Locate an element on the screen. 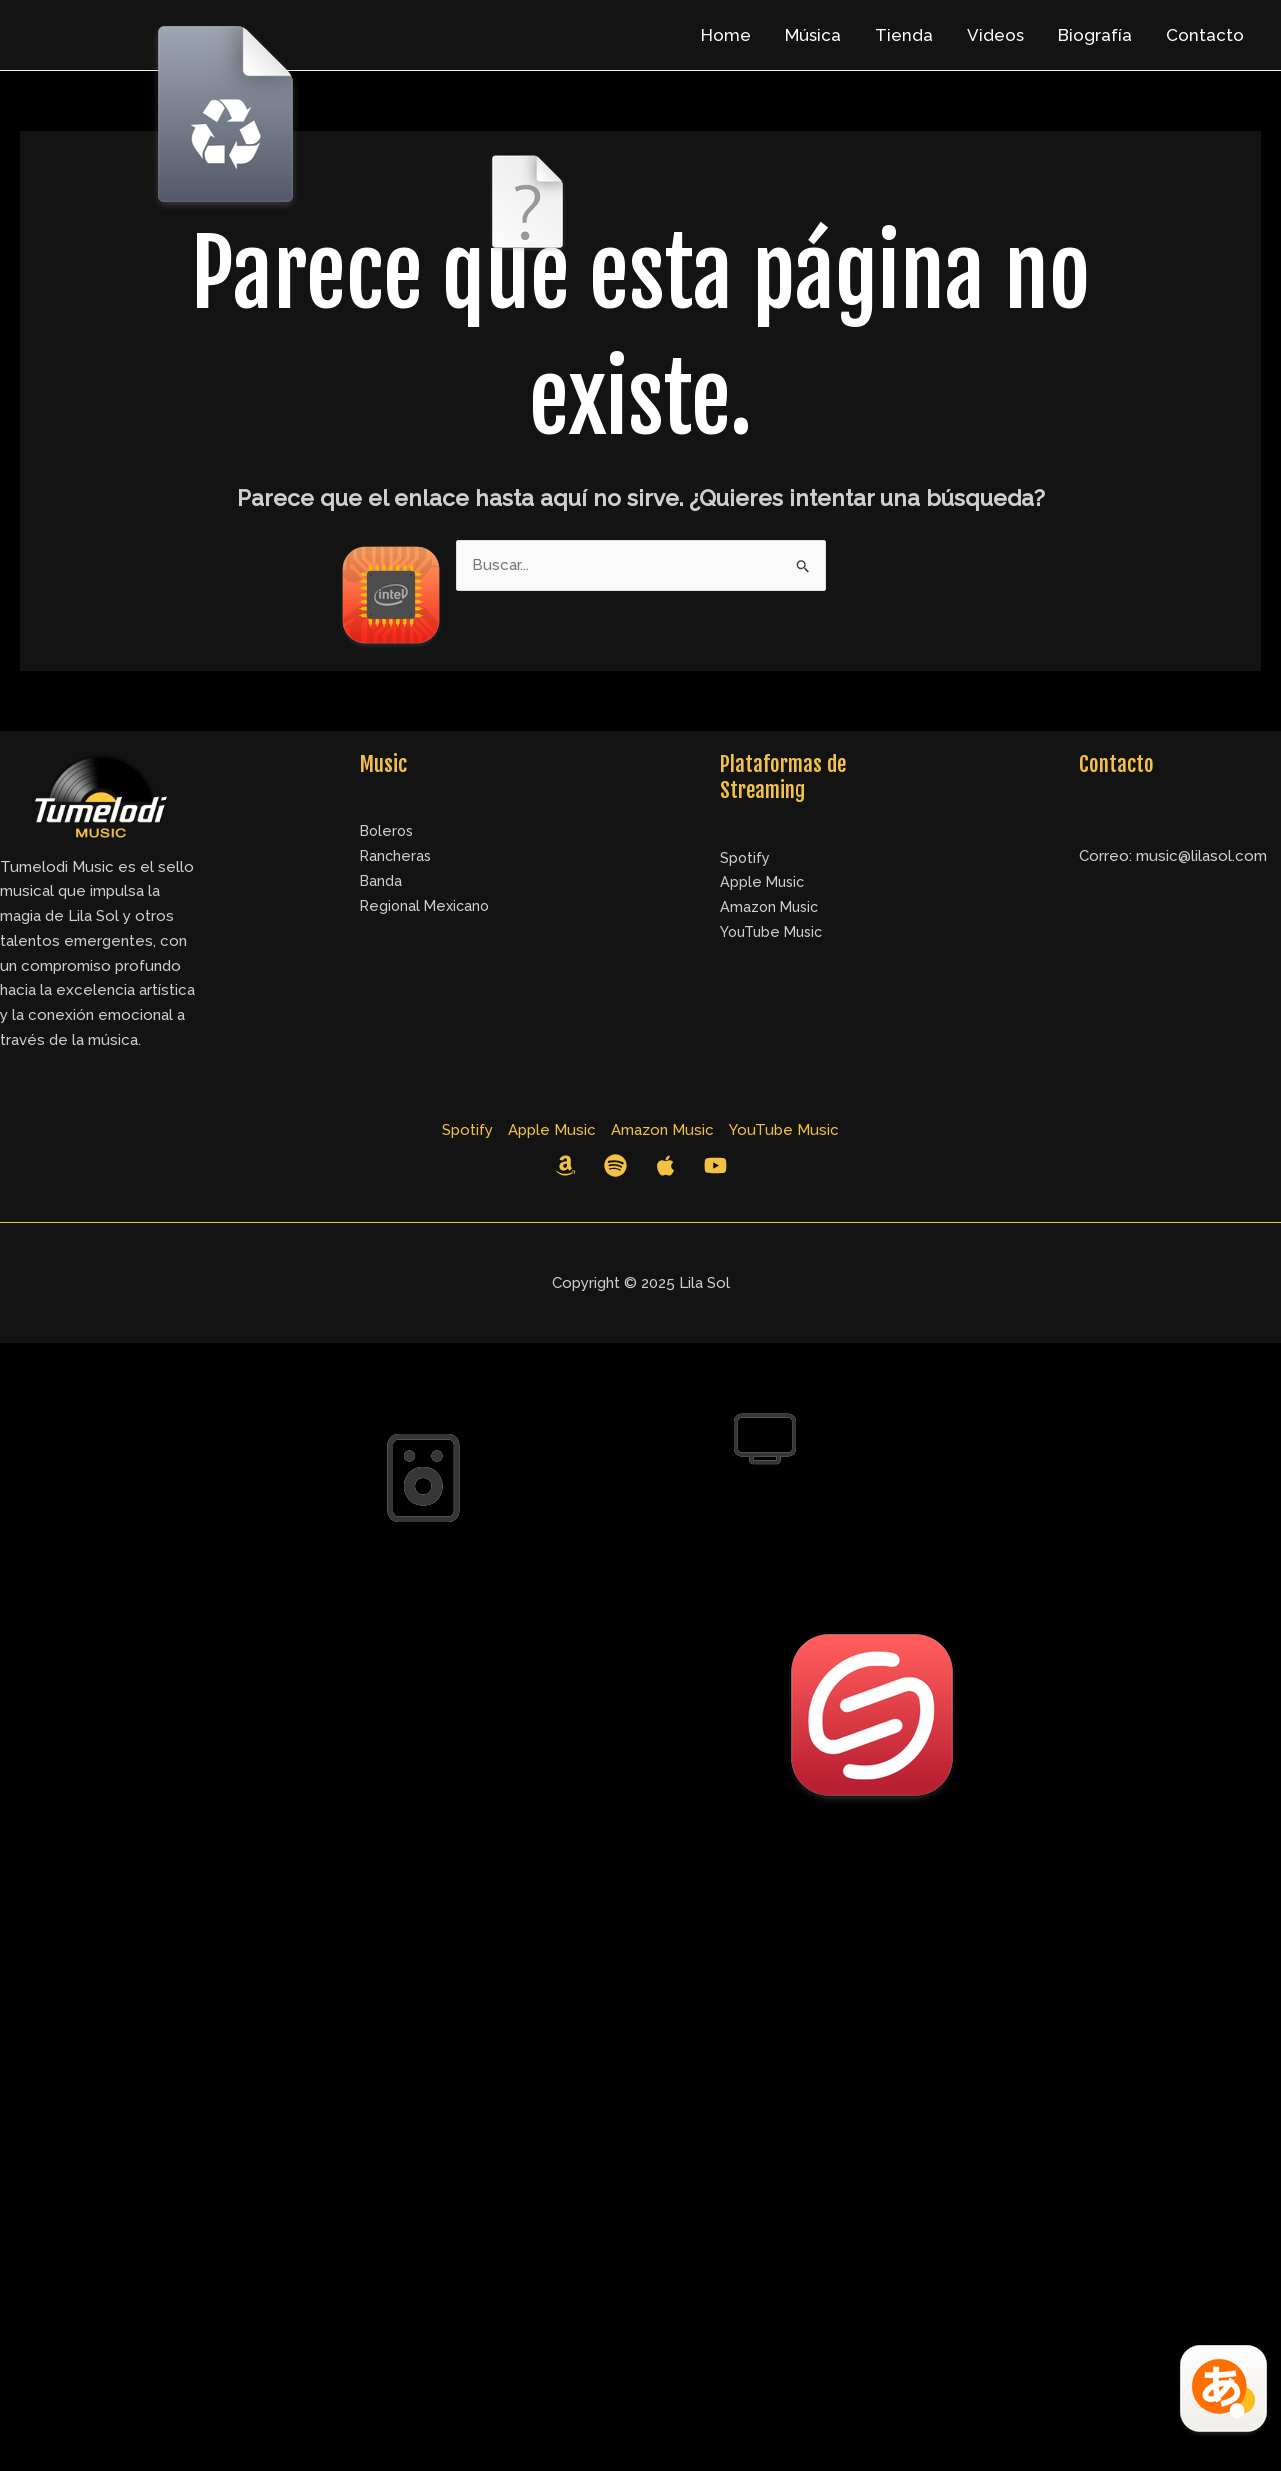  launch intel system monitoring or diagnostics app is located at coordinates (391, 595).